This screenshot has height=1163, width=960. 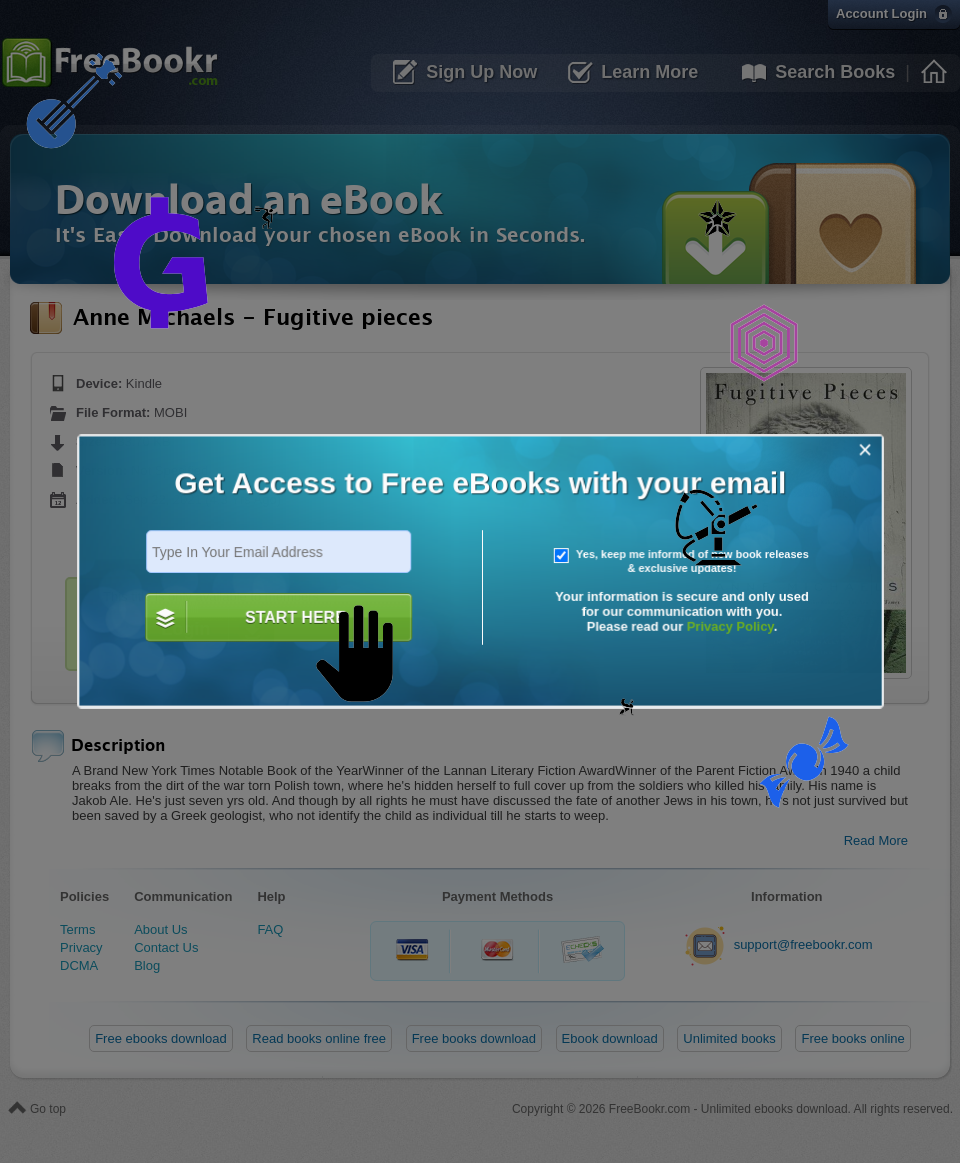 What do you see at coordinates (717, 218) in the screenshot?
I see `staryu pokémon icon from a game interface` at bounding box center [717, 218].